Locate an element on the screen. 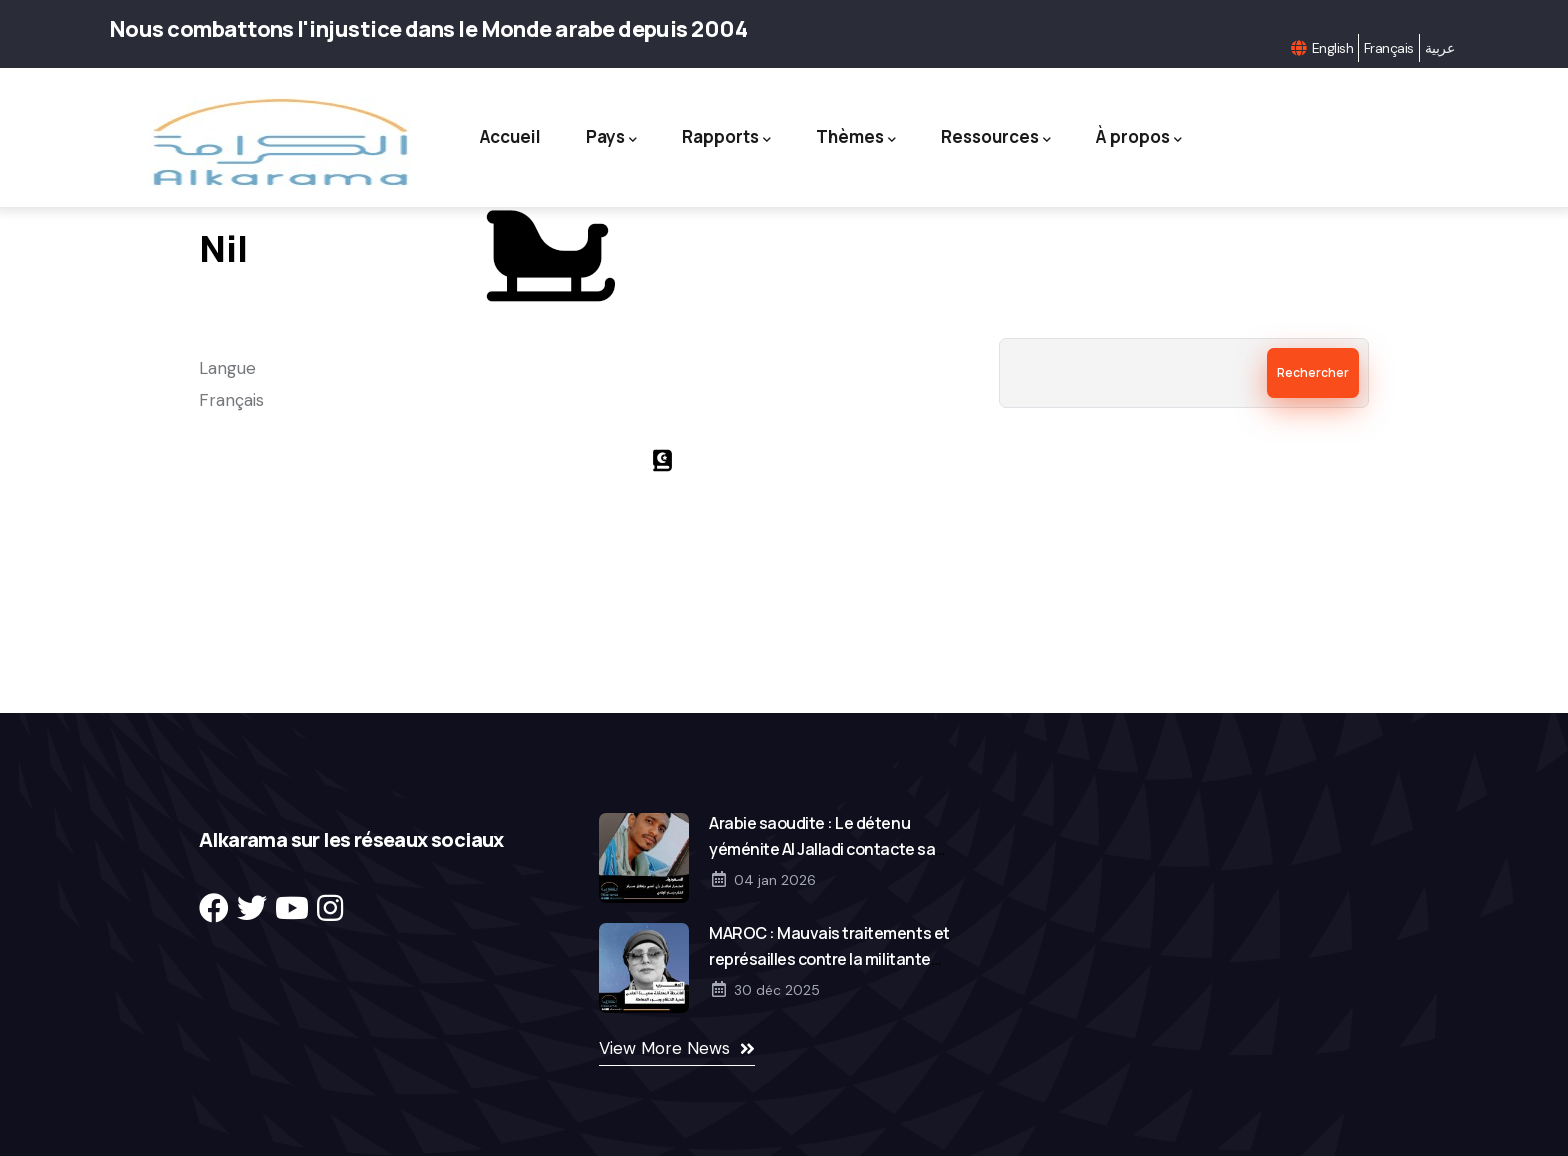 The height and width of the screenshot is (1156, 1568). access quran or islamic religious texts is located at coordinates (662, 460).